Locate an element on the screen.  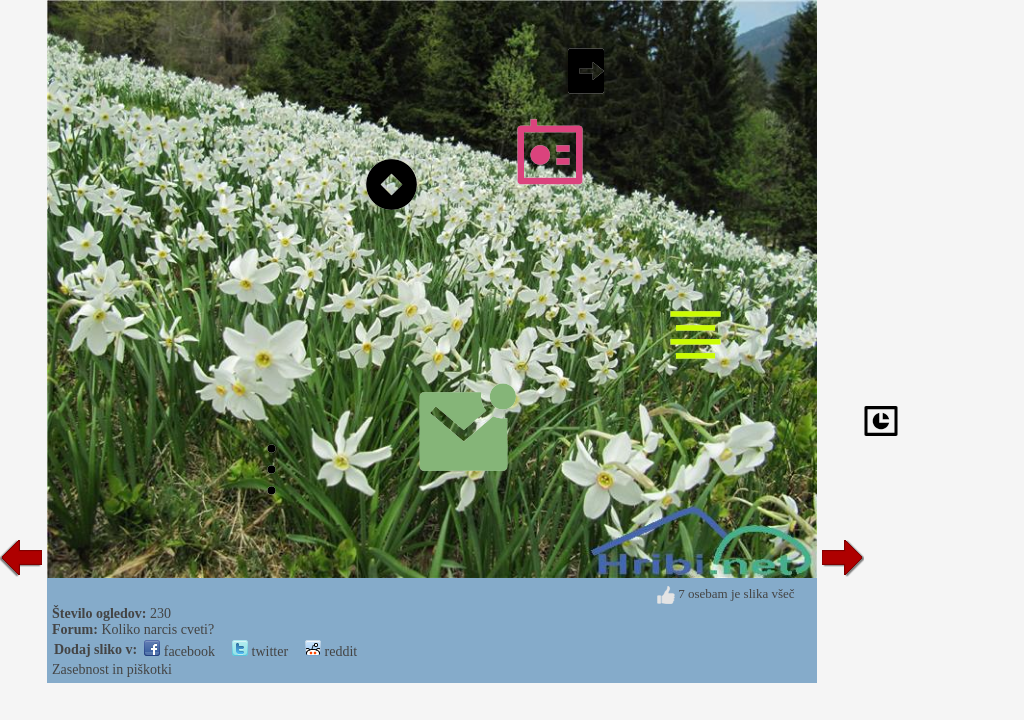
open more options menu is located at coordinates (271, 469).